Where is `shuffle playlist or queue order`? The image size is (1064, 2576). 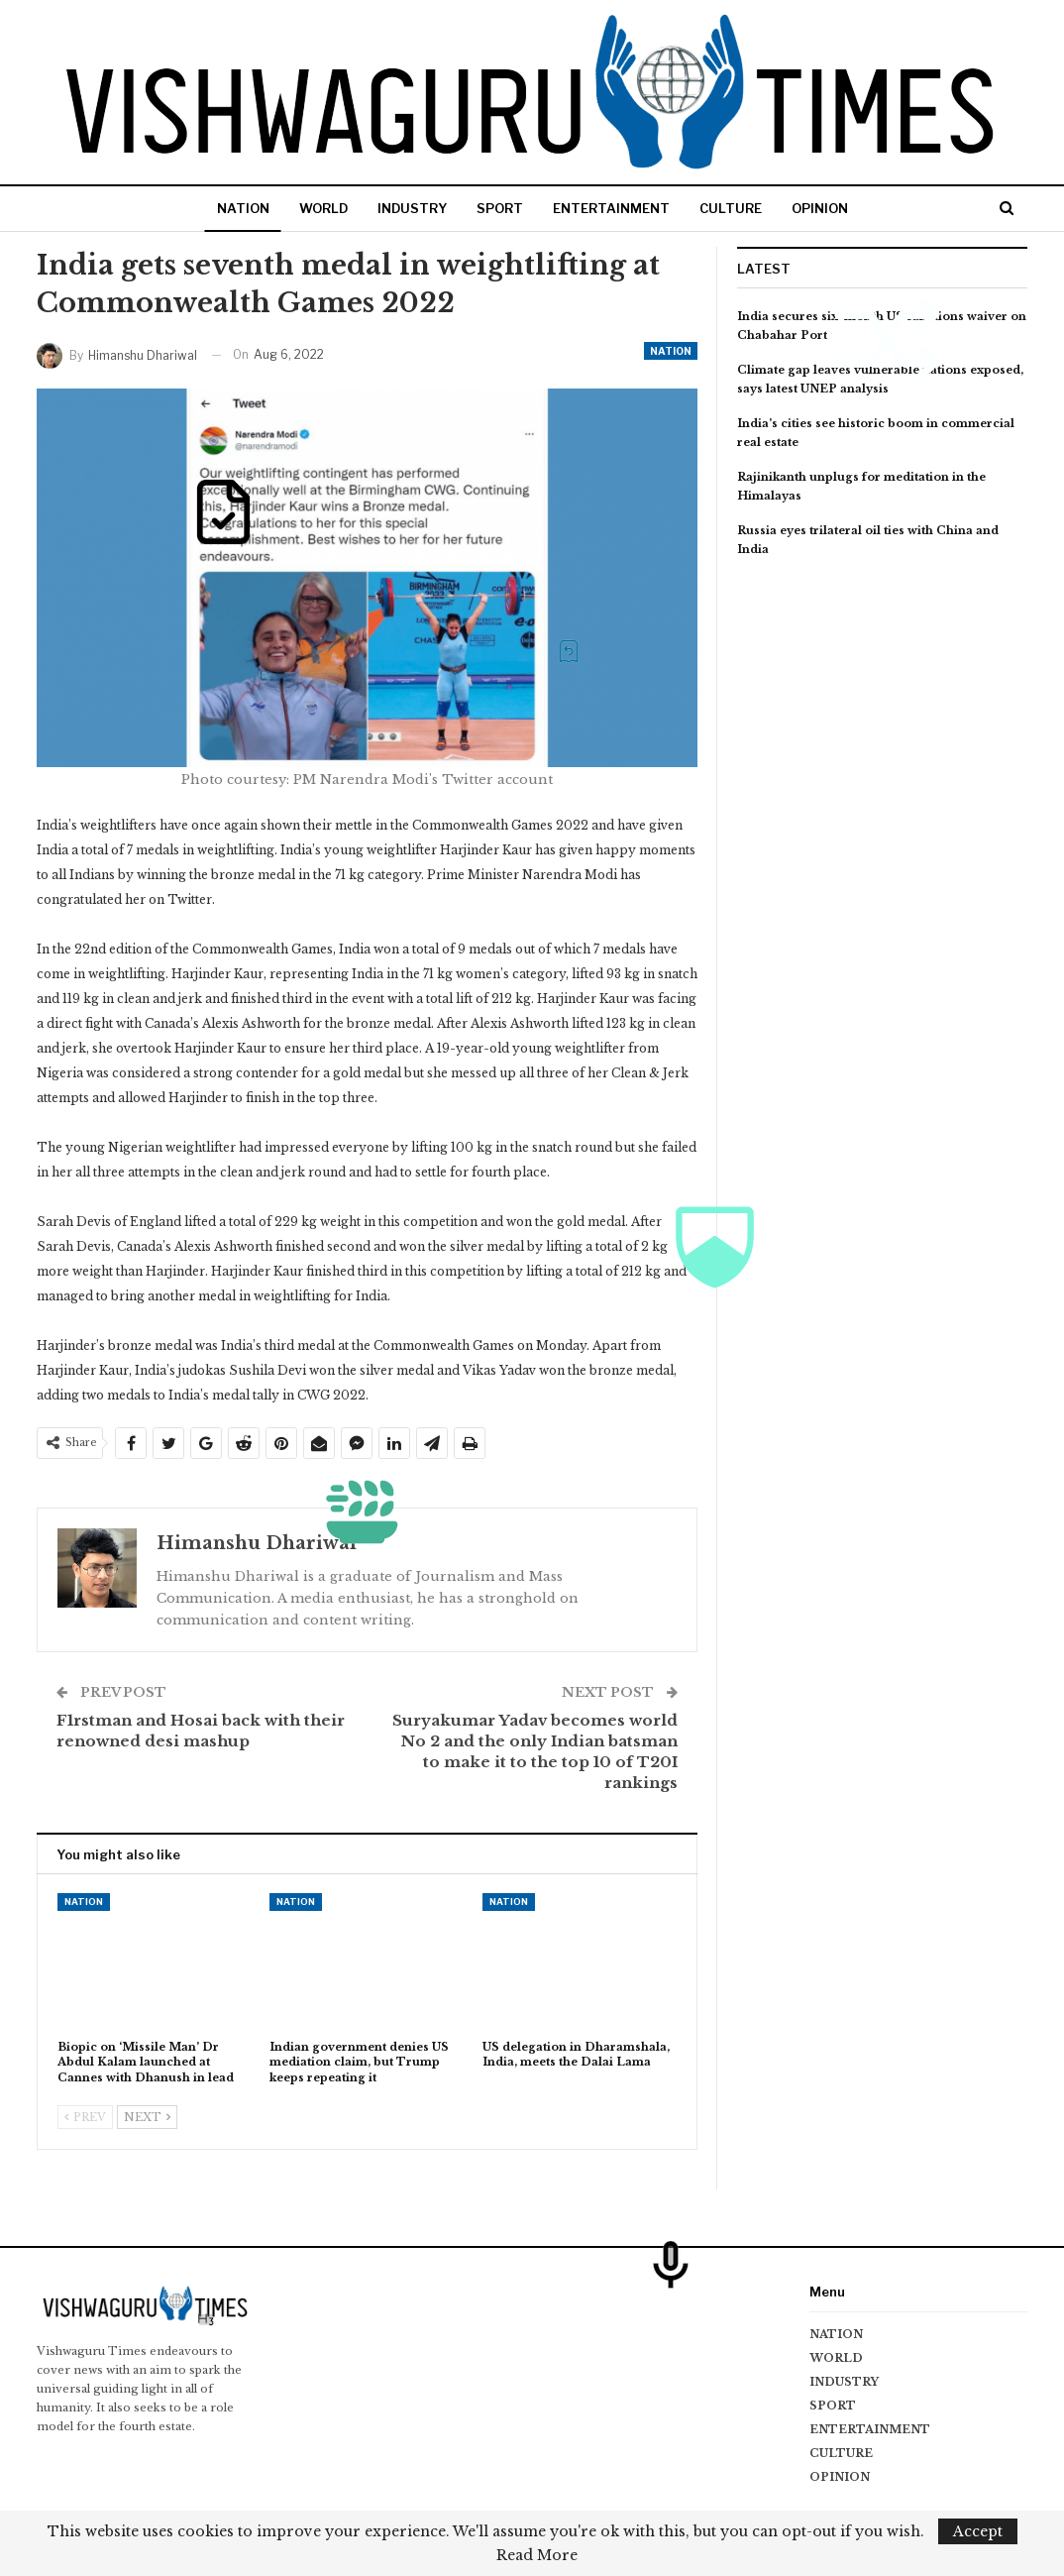
shuffle playlist or queue order is located at coordinates (887, 339).